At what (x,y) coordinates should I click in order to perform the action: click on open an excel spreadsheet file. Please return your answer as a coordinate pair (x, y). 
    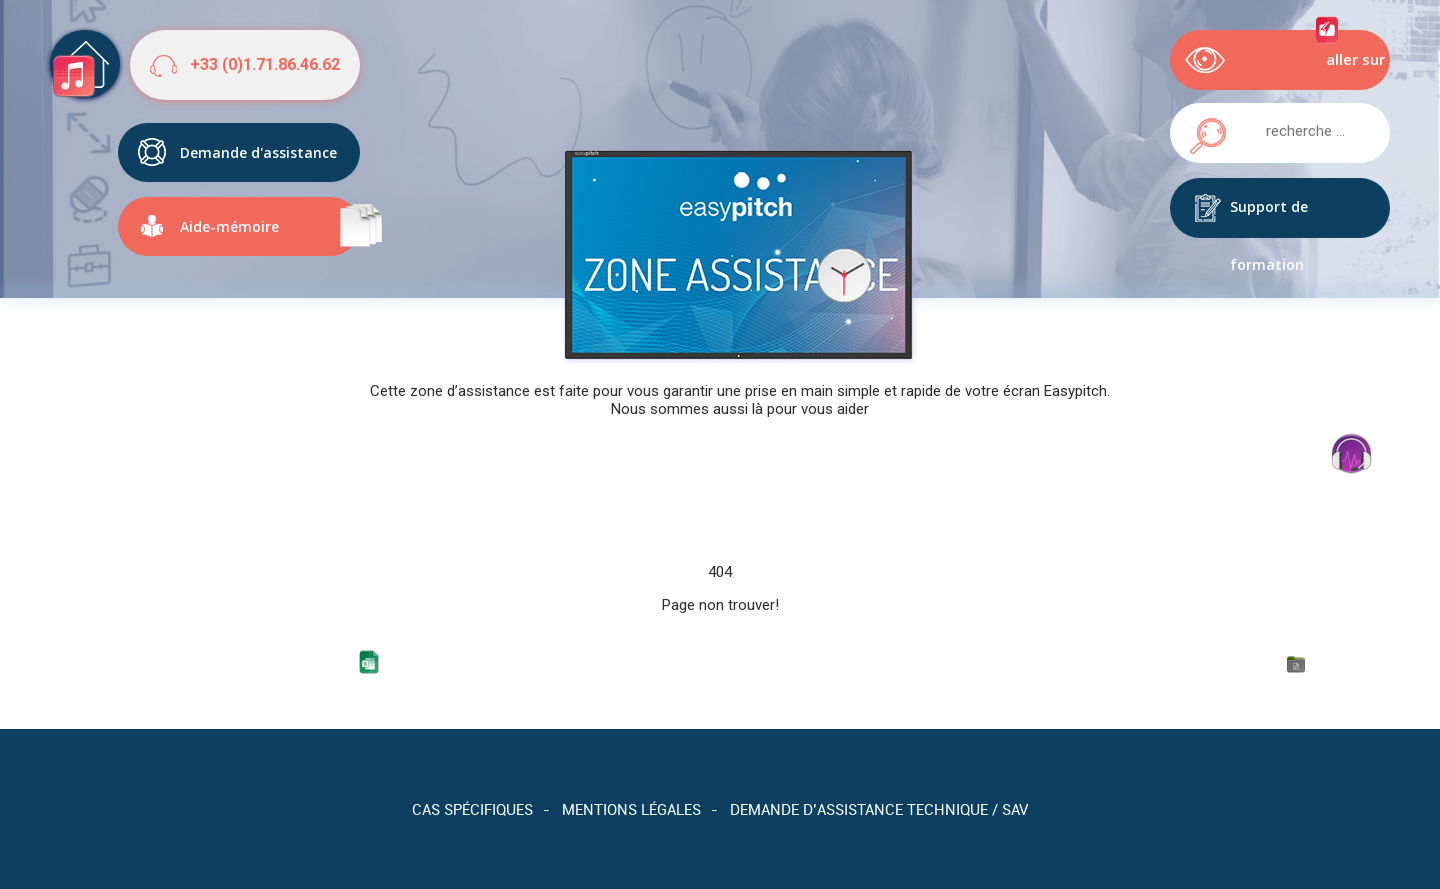
    Looking at the image, I should click on (369, 662).